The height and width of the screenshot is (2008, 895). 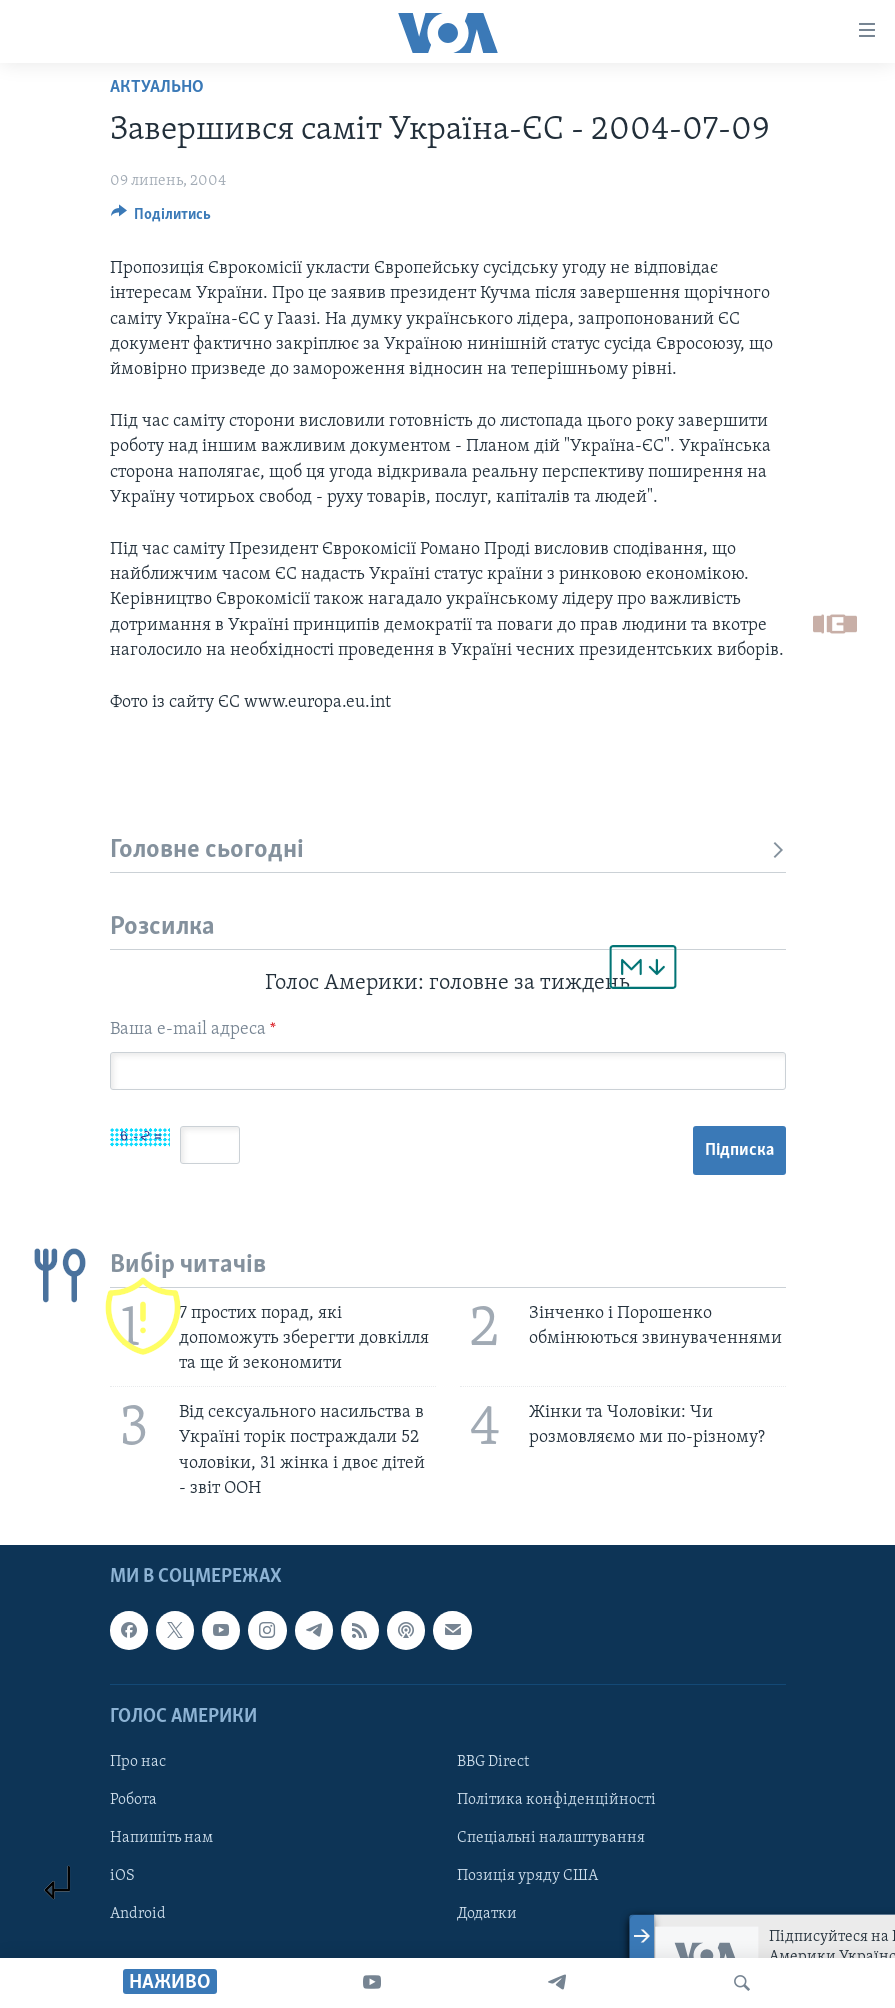 What do you see at coordinates (643, 967) in the screenshot?
I see `indicates markdown formatting is supported` at bounding box center [643, 967].